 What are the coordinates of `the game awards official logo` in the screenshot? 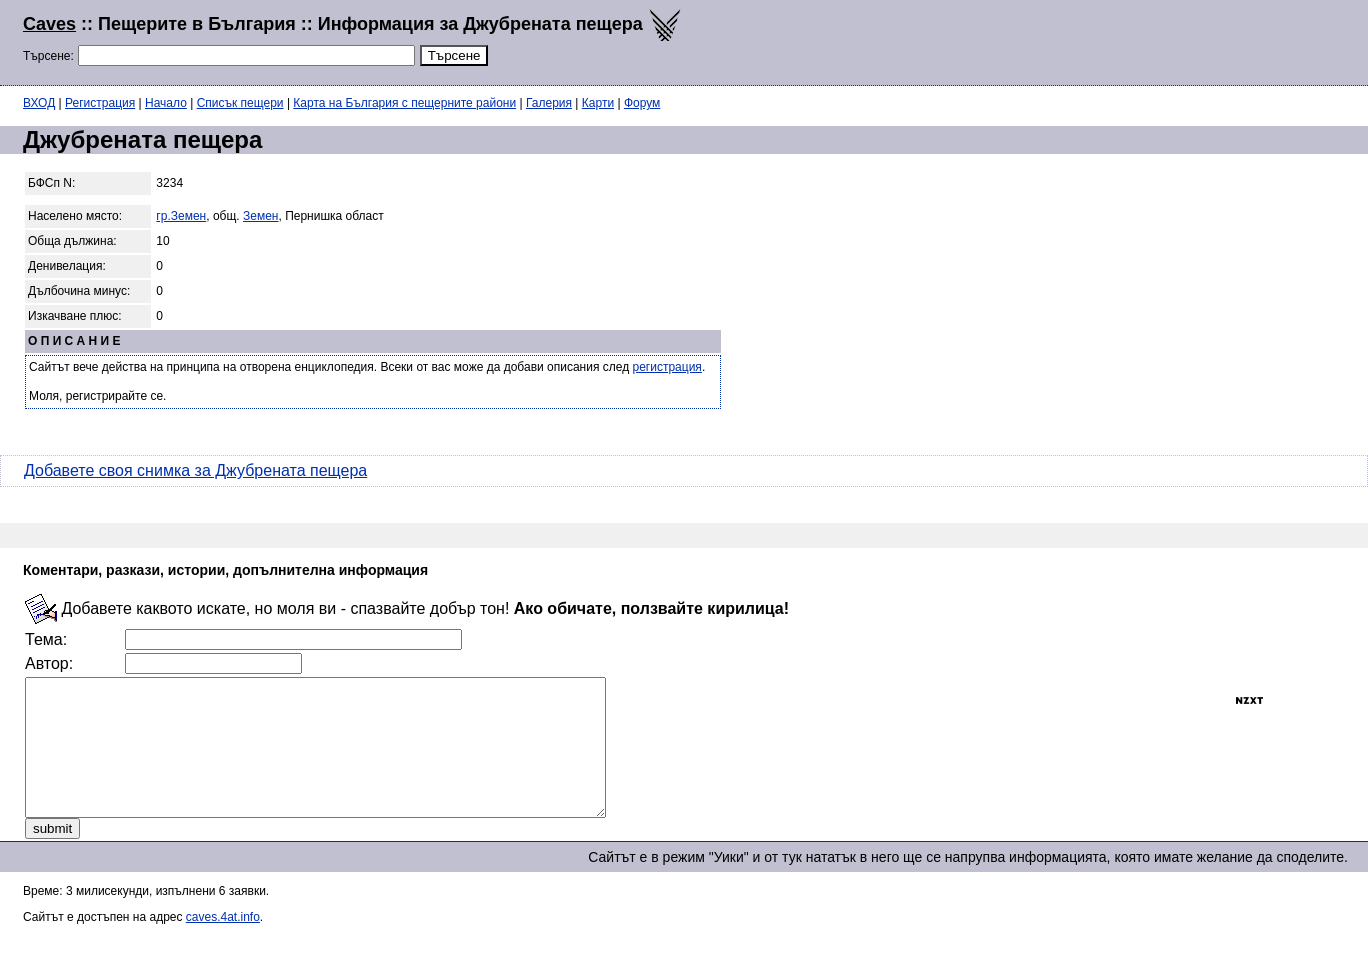 It's located at (665, 25).